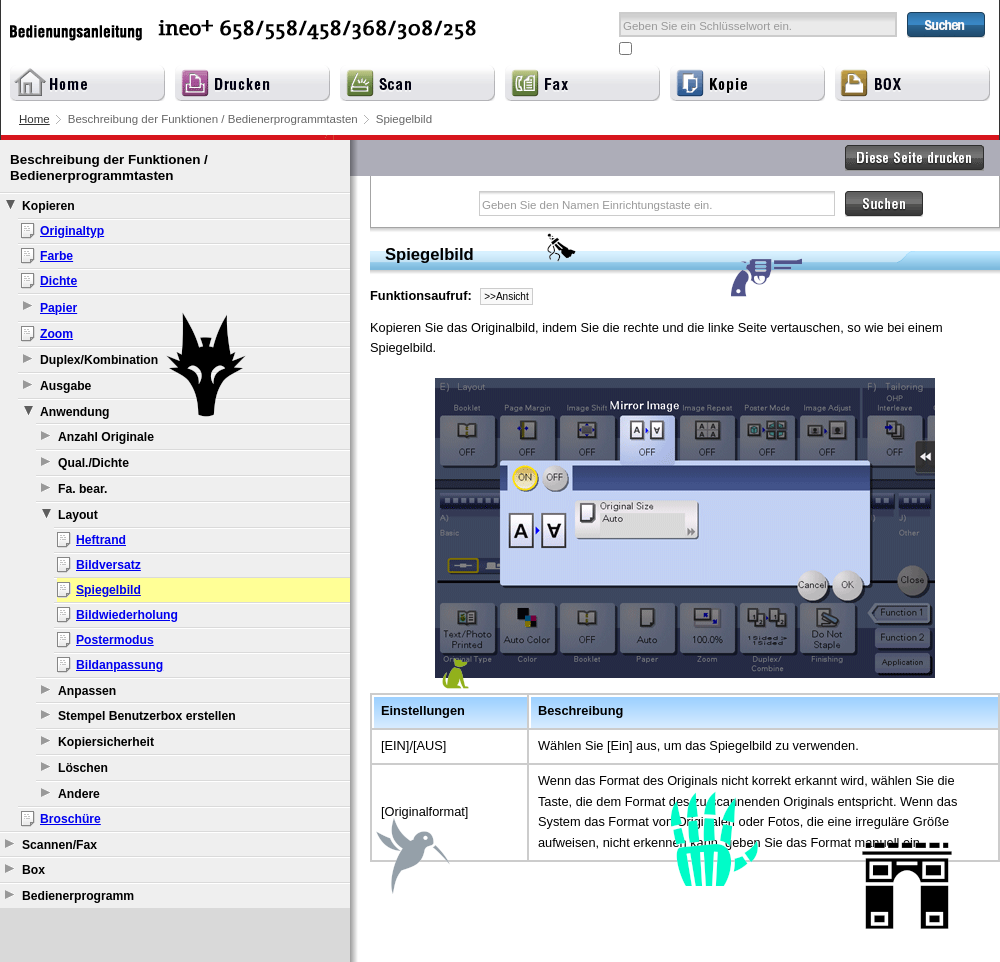 The width and height of the screenshot is (1000, 962). I want to click on select revolver weapon in game inventory, so click(766, 277).